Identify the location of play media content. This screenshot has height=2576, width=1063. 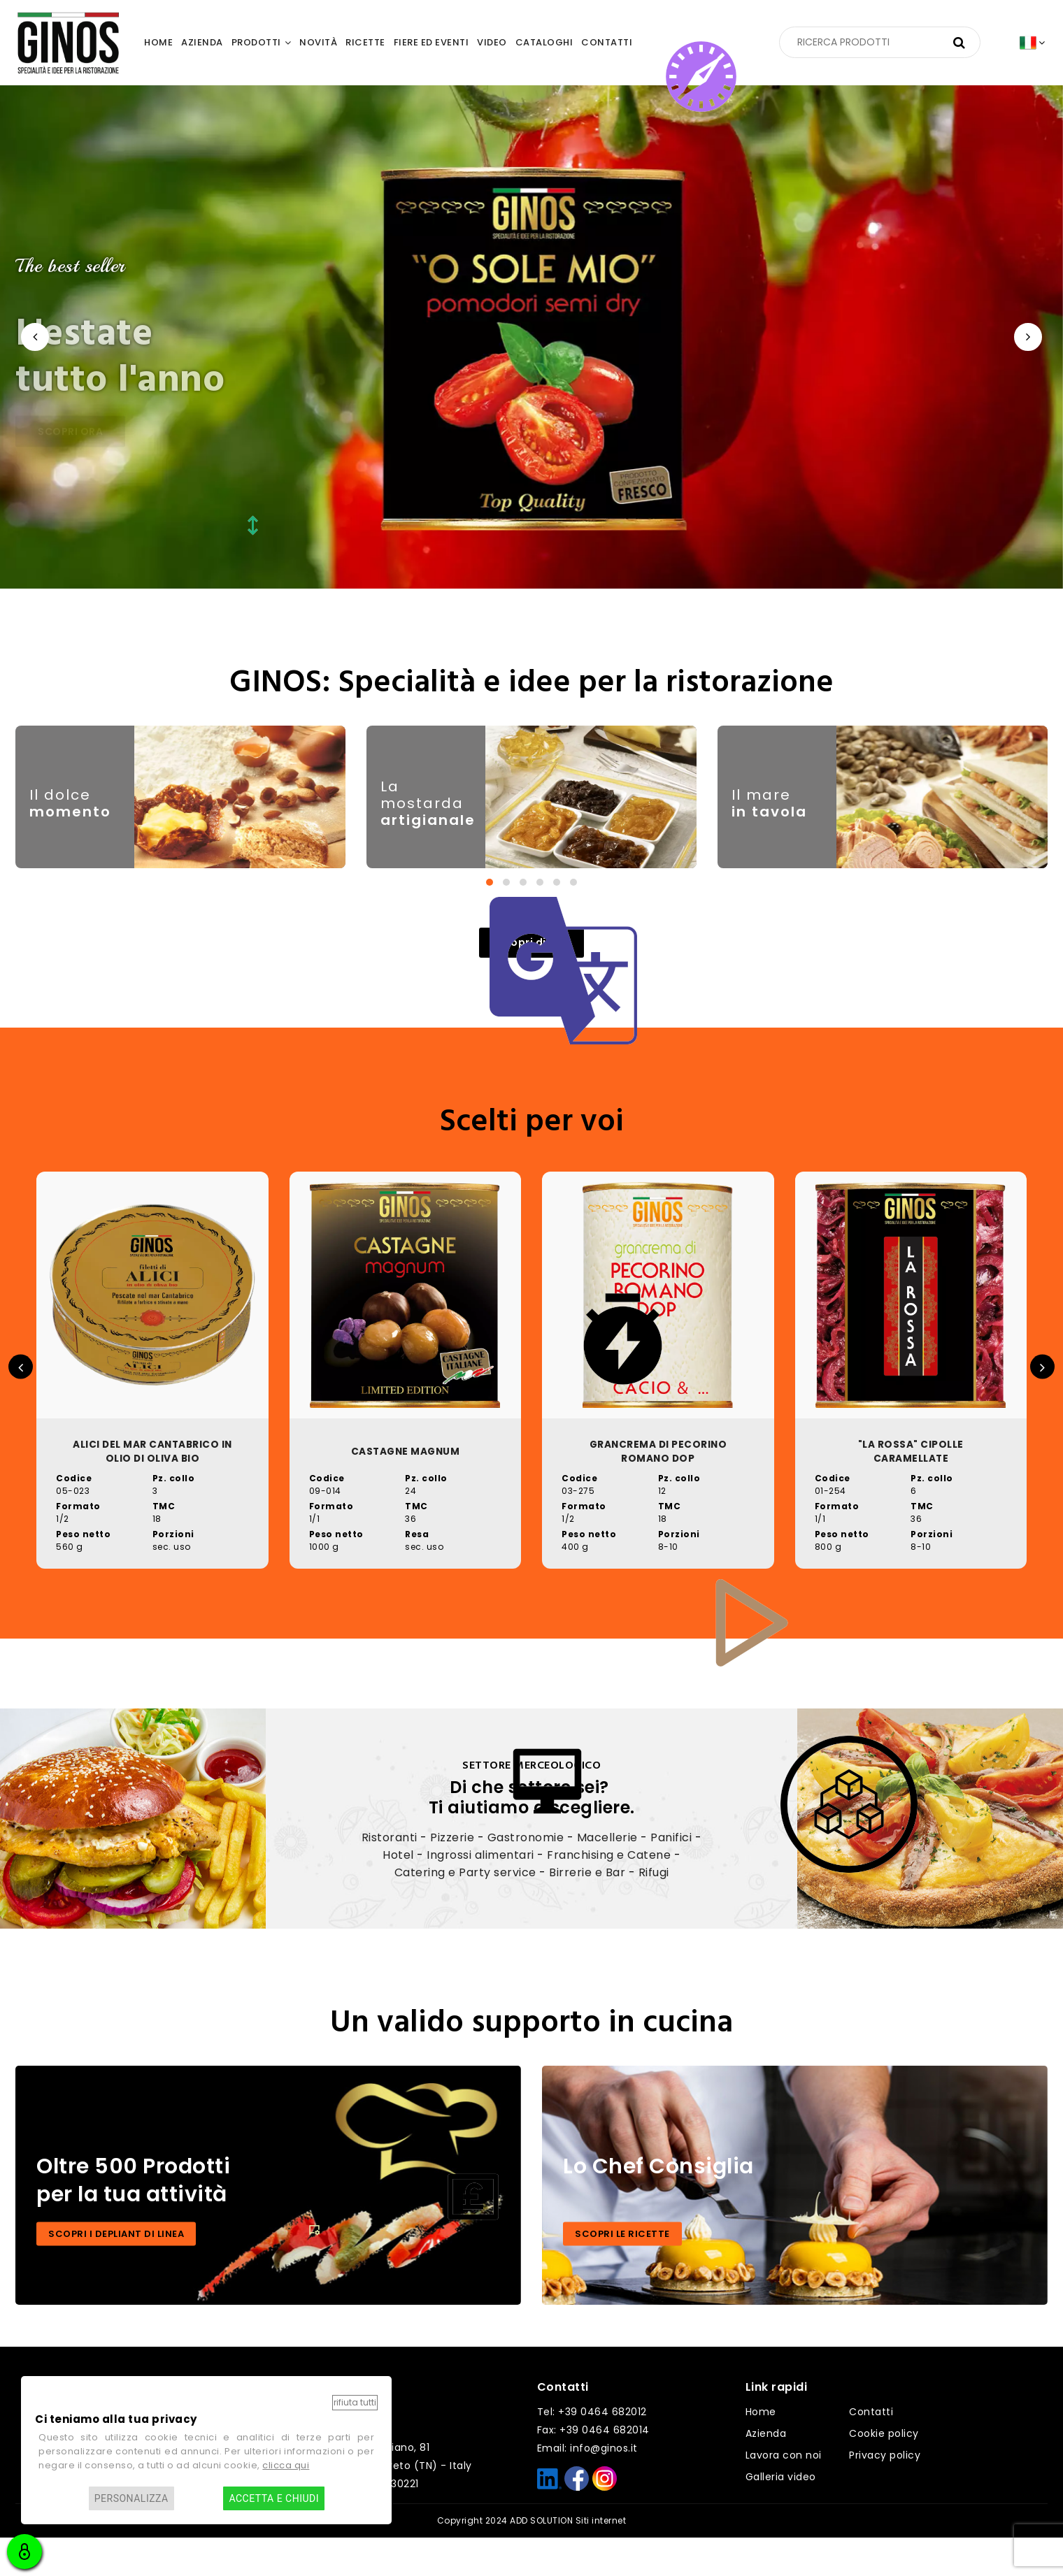
(744, 1622).